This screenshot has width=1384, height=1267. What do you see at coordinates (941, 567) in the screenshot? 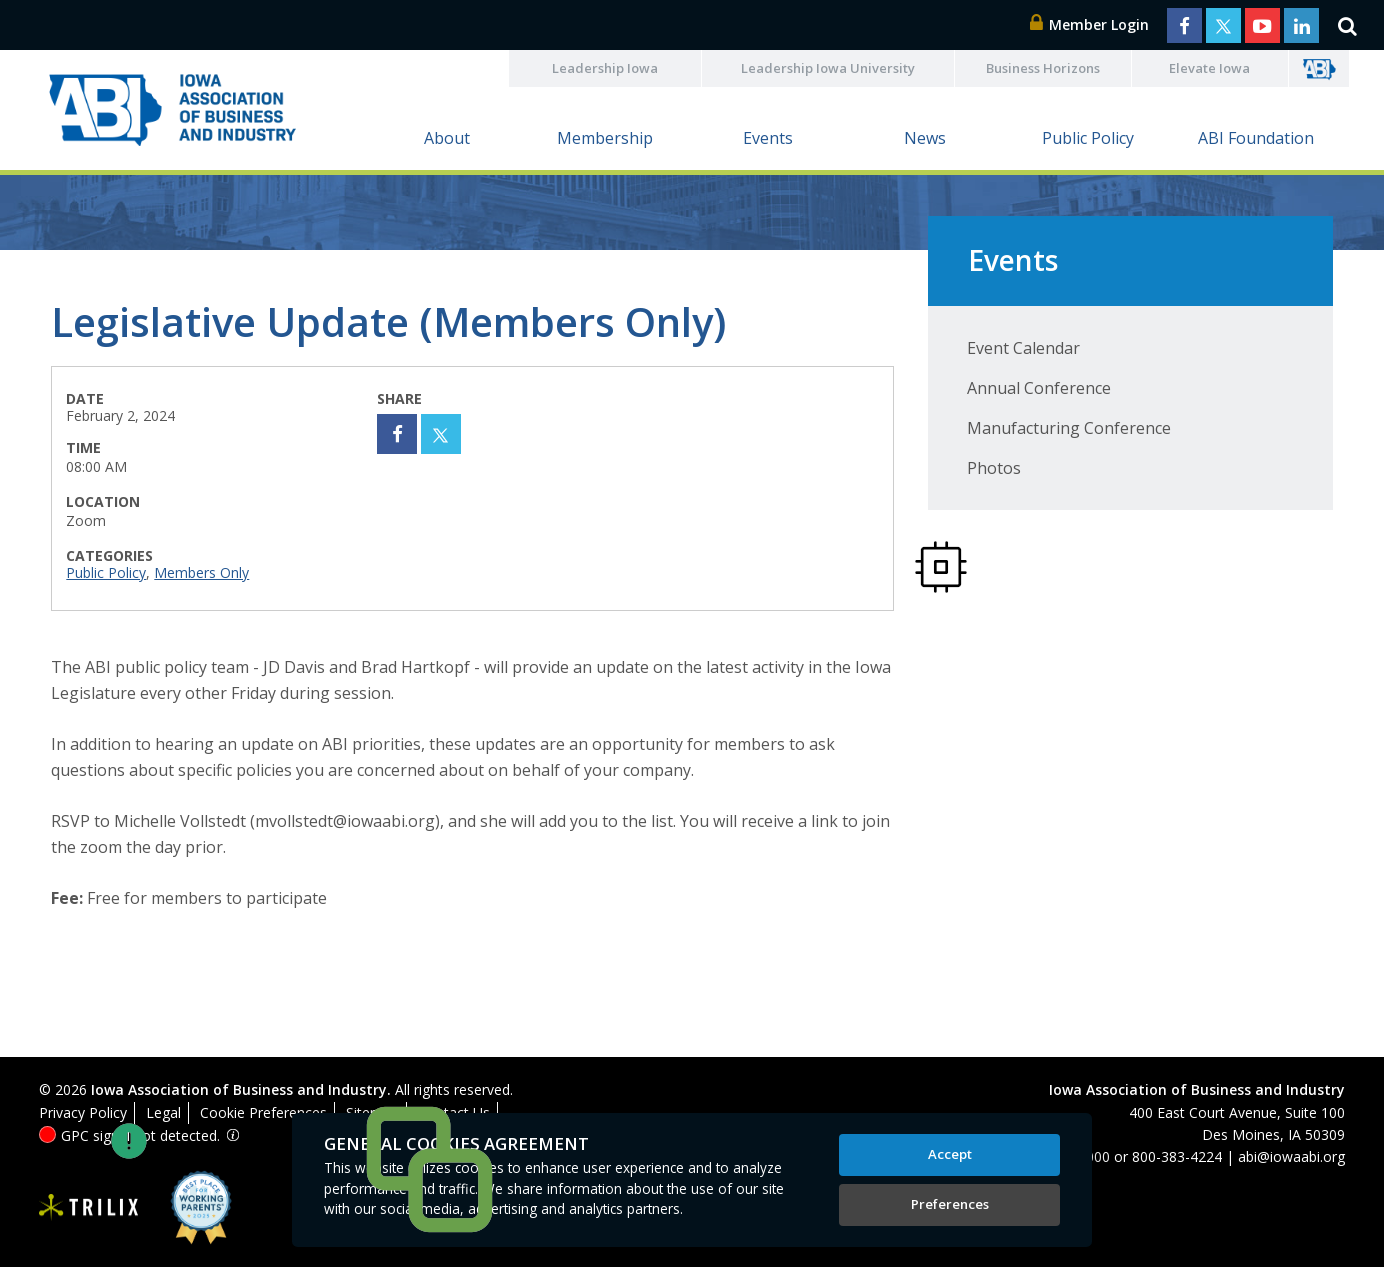
I see `view system processor information` at bounding box center [941, 567].